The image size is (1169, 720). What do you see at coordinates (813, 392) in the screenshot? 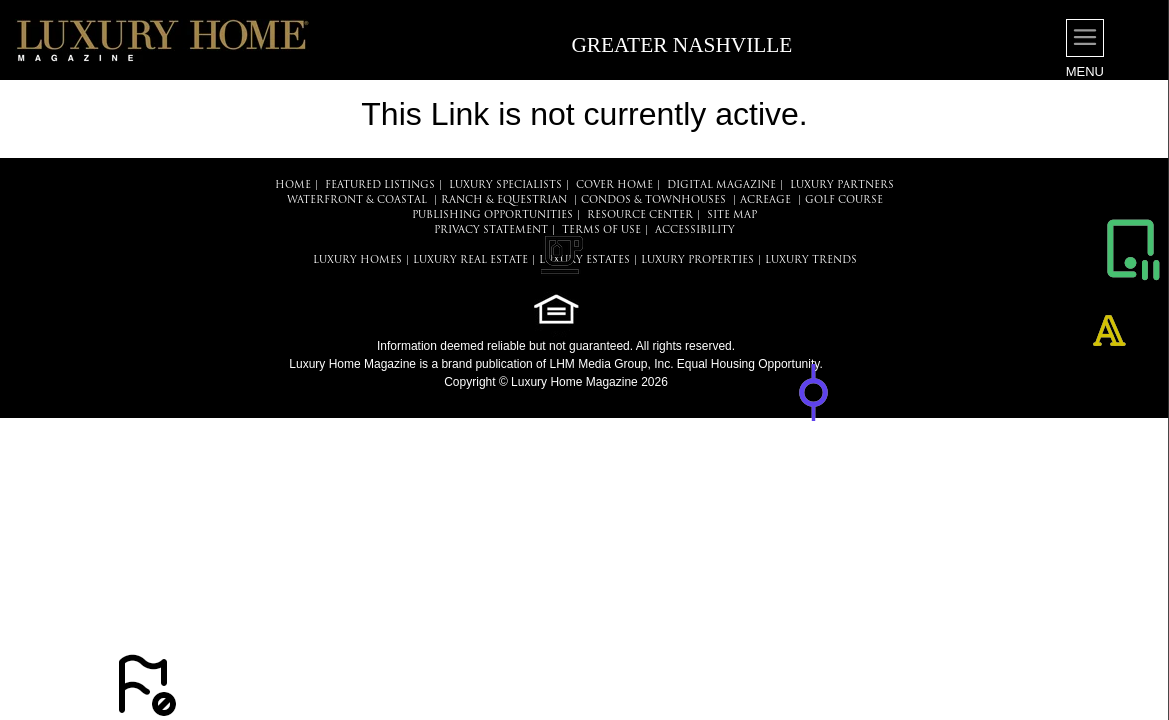
I see `view commit history` at bounding box center [813, 392].